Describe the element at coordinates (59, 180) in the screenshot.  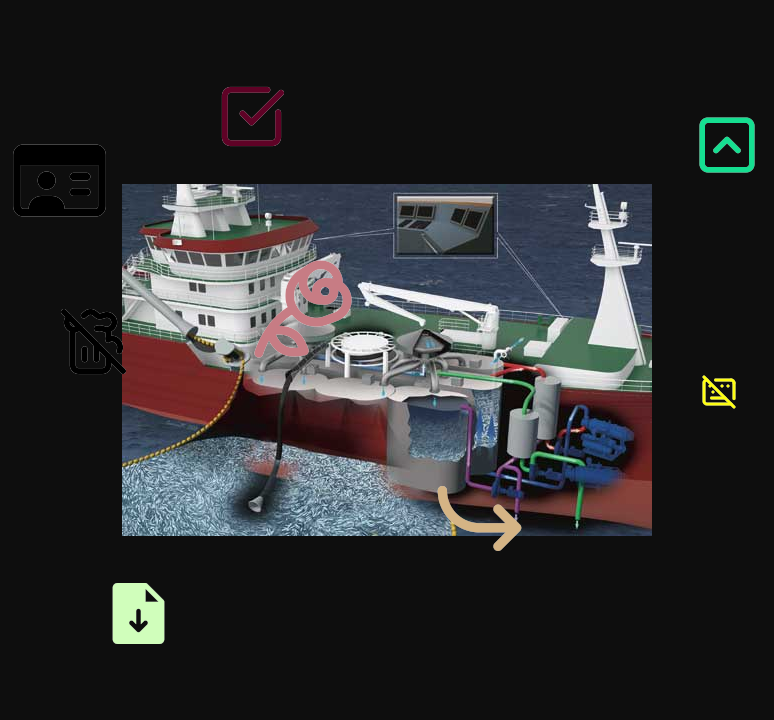
I see `view or manage your driver's license` at that location.